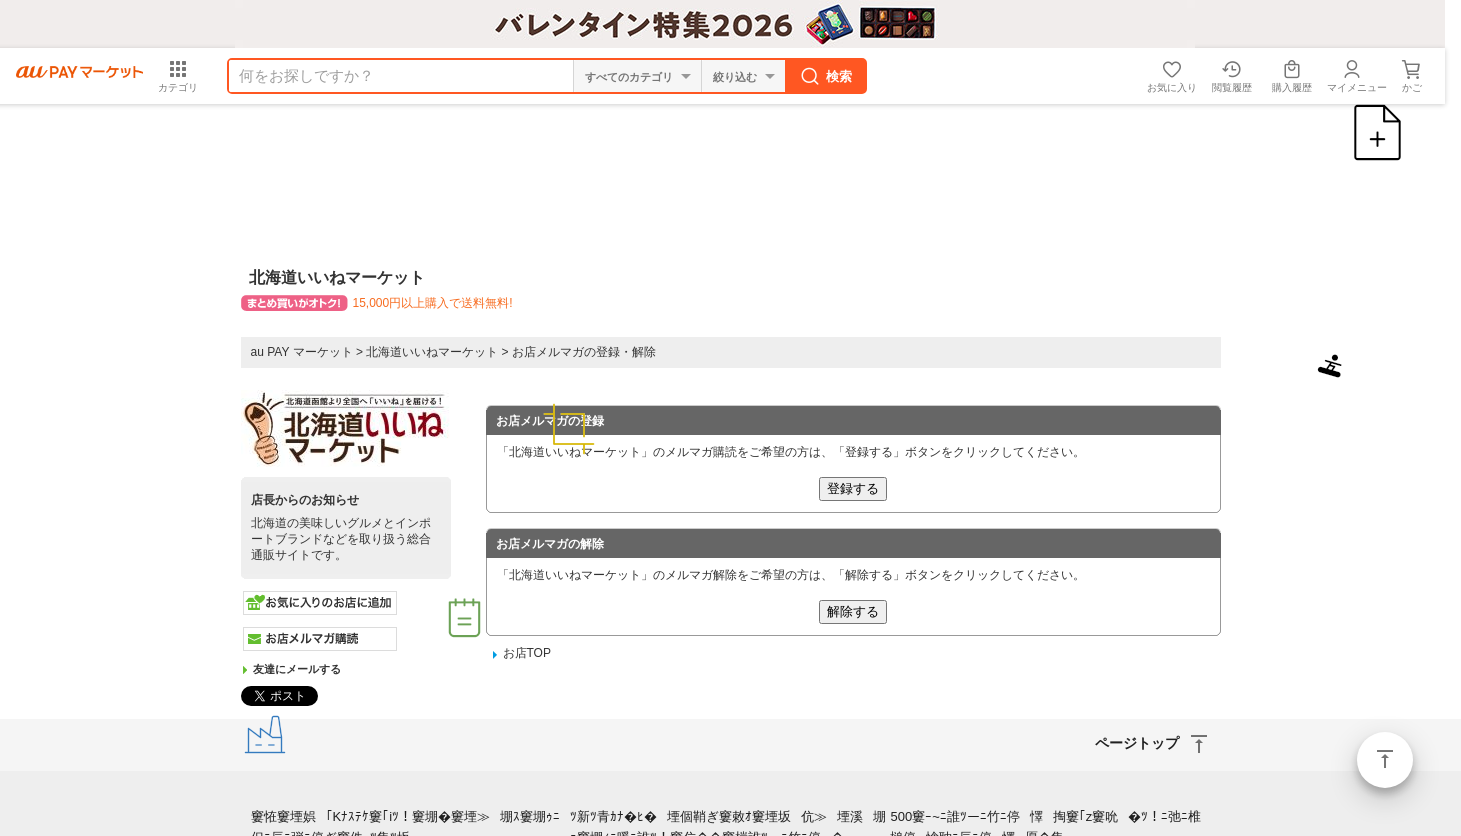 This screenshot has height=836, width=1461. Describe the element at coordinates (569, 429) in the screenshot. I see `crop an image` at that location.